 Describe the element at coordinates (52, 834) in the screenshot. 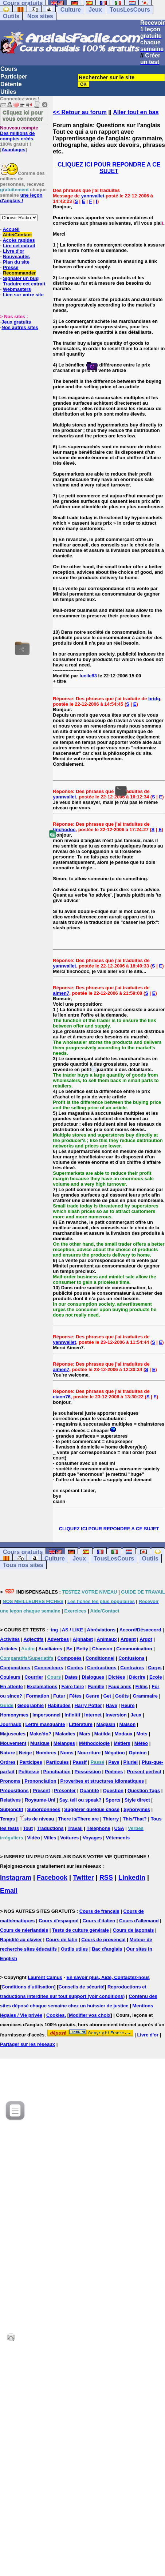

I see `open a microsoft excel spreadsheet file` at that location.